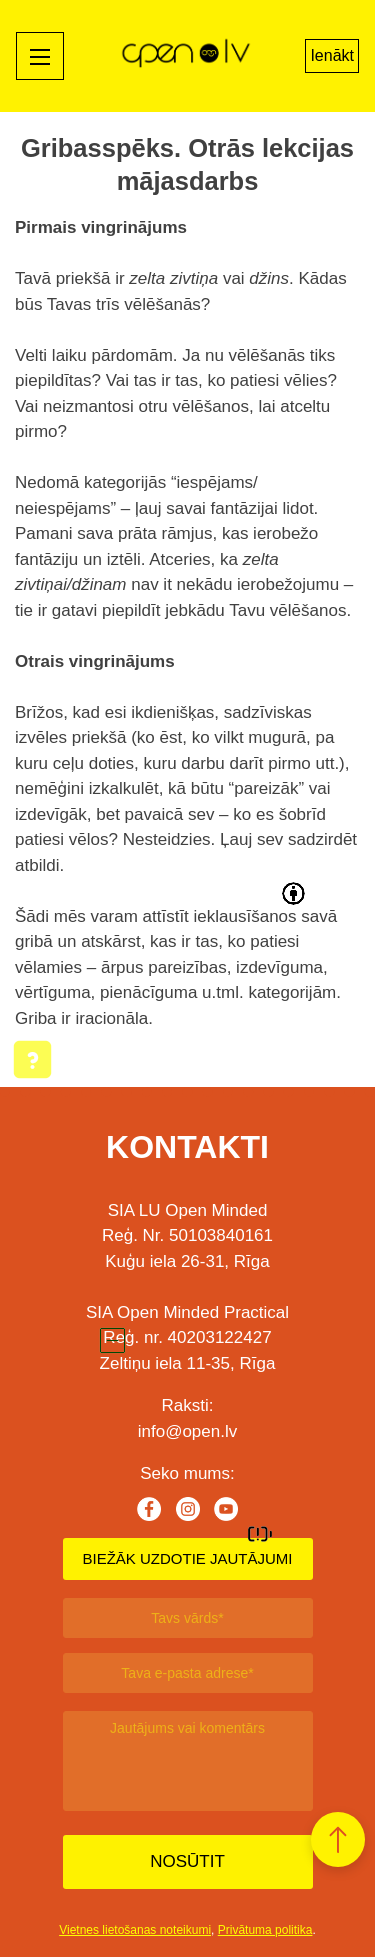 The height and width of the screenshot is (1957, 375). What do you see at coordinates (112, 1340) in the screenshot?
I see `remove an item from a list or collection` at bounding box center [112, 1340].